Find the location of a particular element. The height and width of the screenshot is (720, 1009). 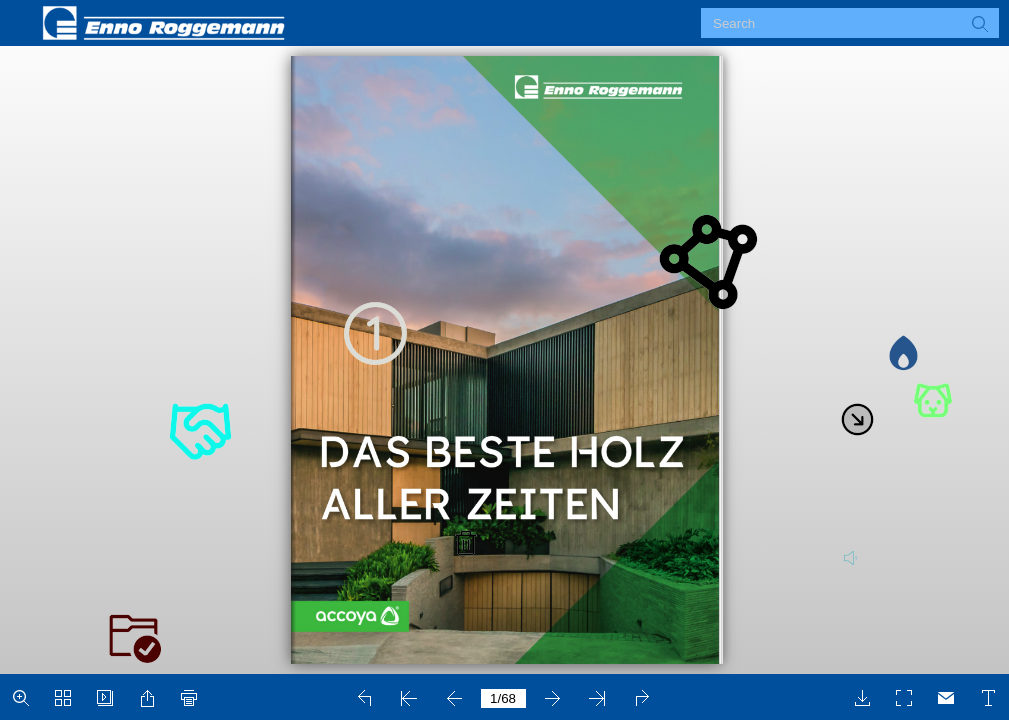

indicates the currently active or selected folder is located at coordinates (133, 635).